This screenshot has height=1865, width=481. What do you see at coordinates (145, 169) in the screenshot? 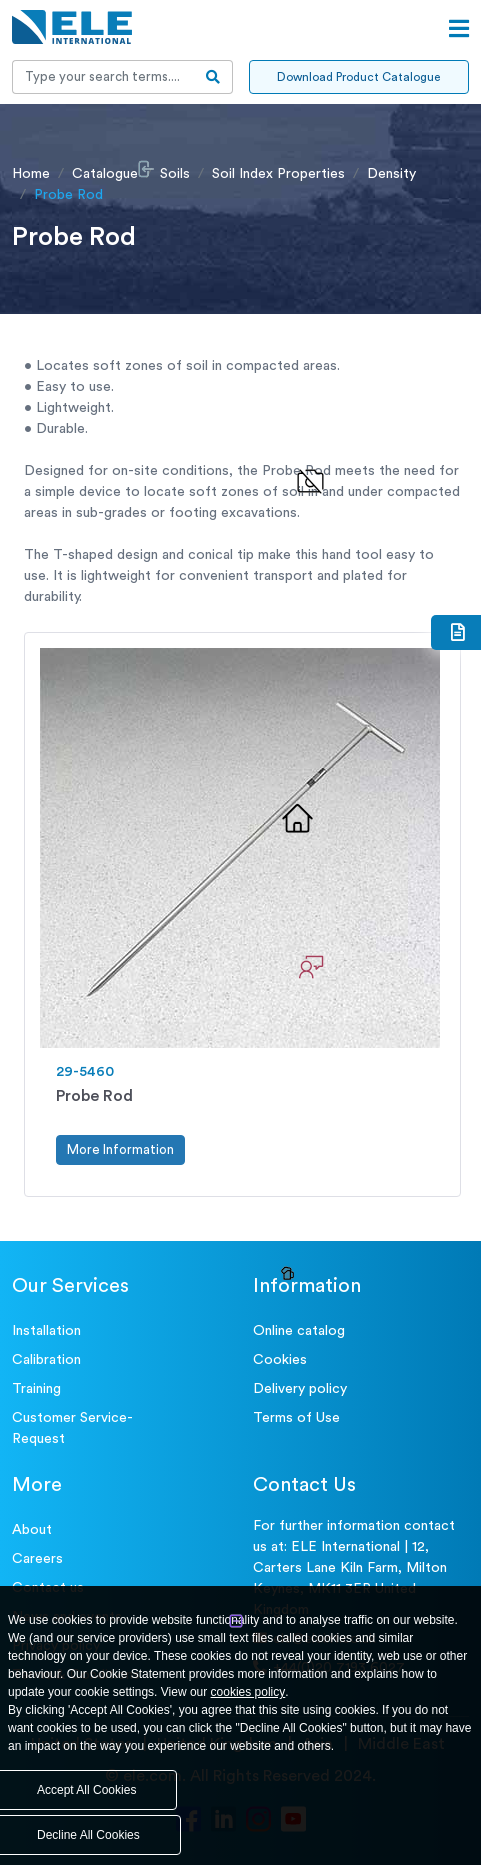
I see `log out of your account` at bounding box center [145, 169].